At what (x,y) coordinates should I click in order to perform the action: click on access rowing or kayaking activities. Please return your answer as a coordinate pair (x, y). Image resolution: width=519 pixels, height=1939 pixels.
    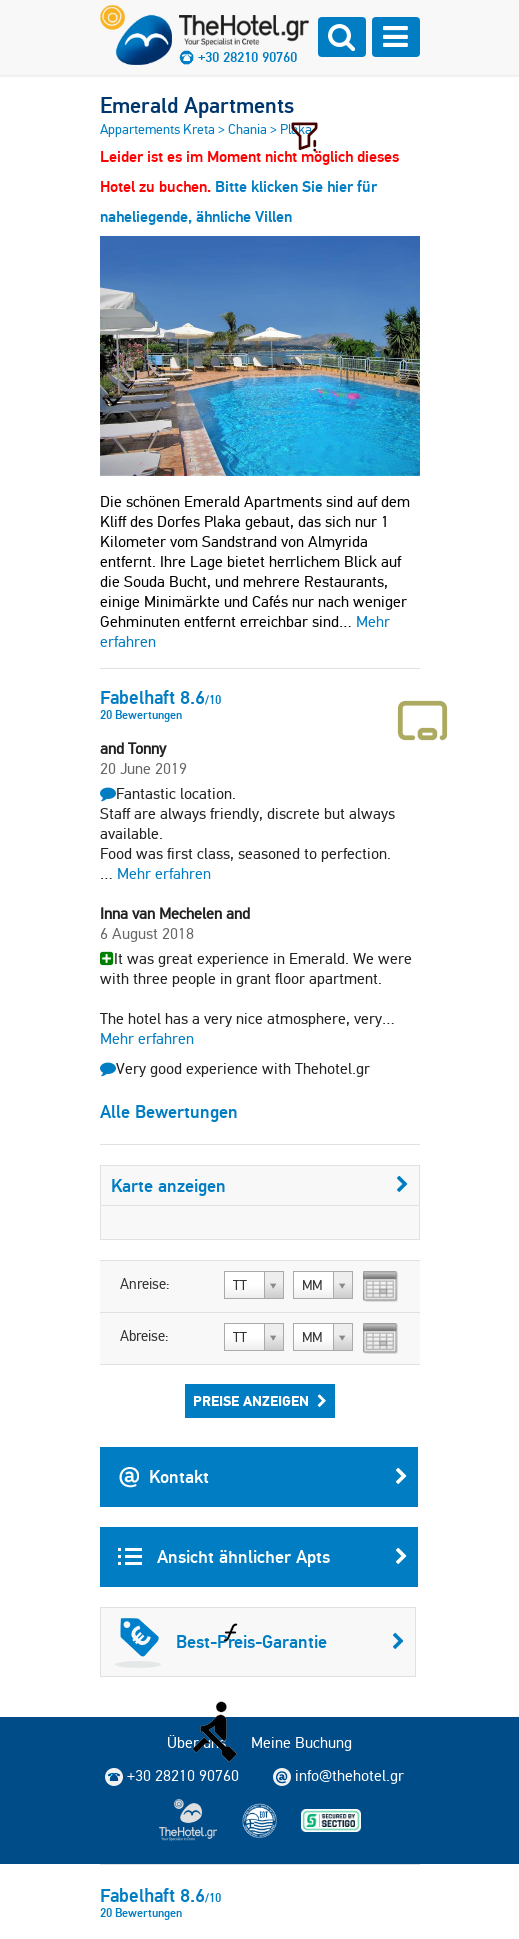
    Looking at the image, I should click on (213, 1730).